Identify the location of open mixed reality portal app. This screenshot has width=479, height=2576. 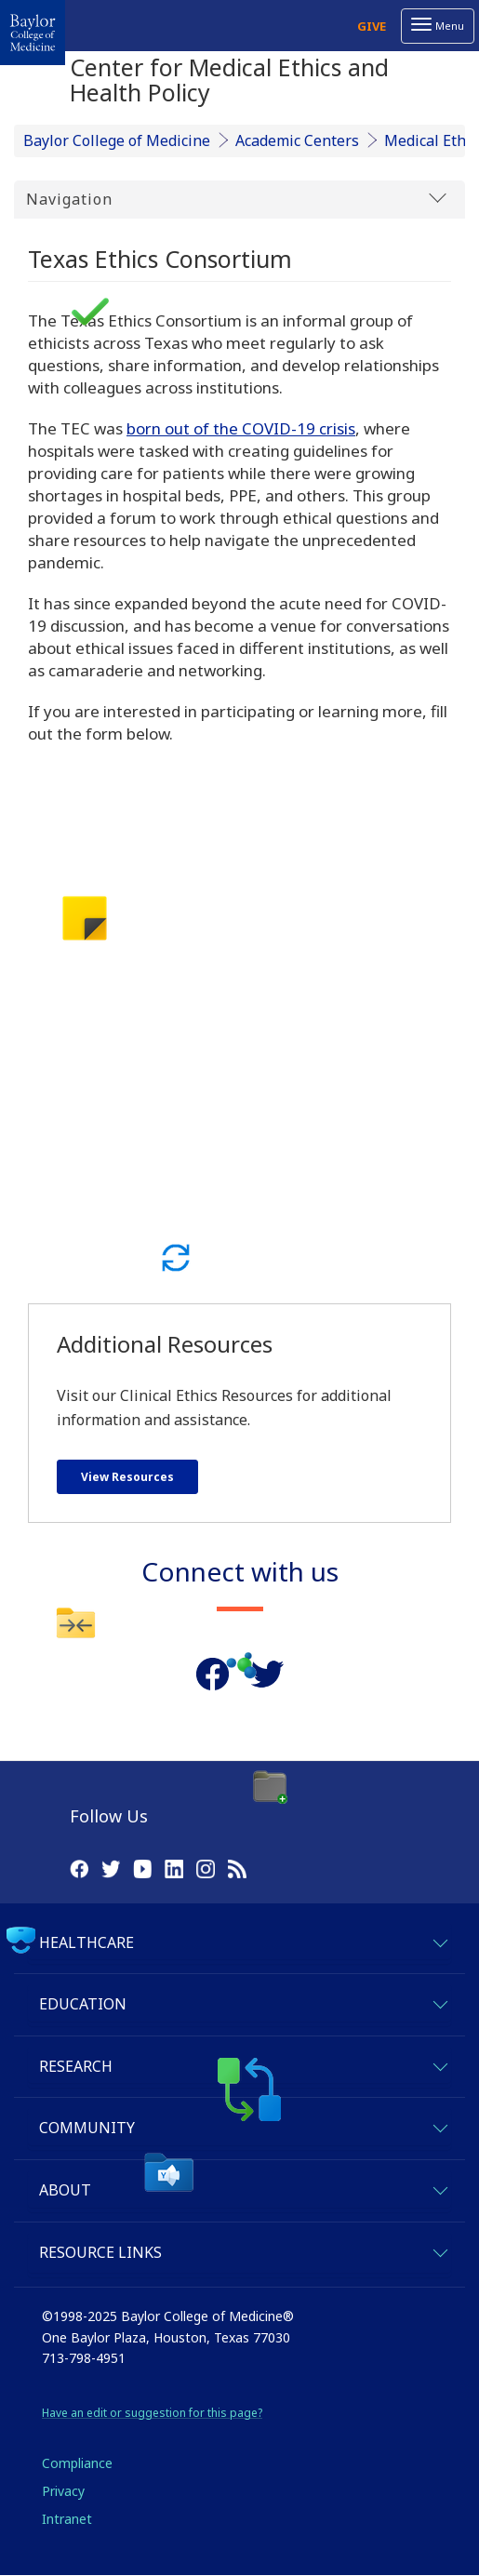
(20, 1940).